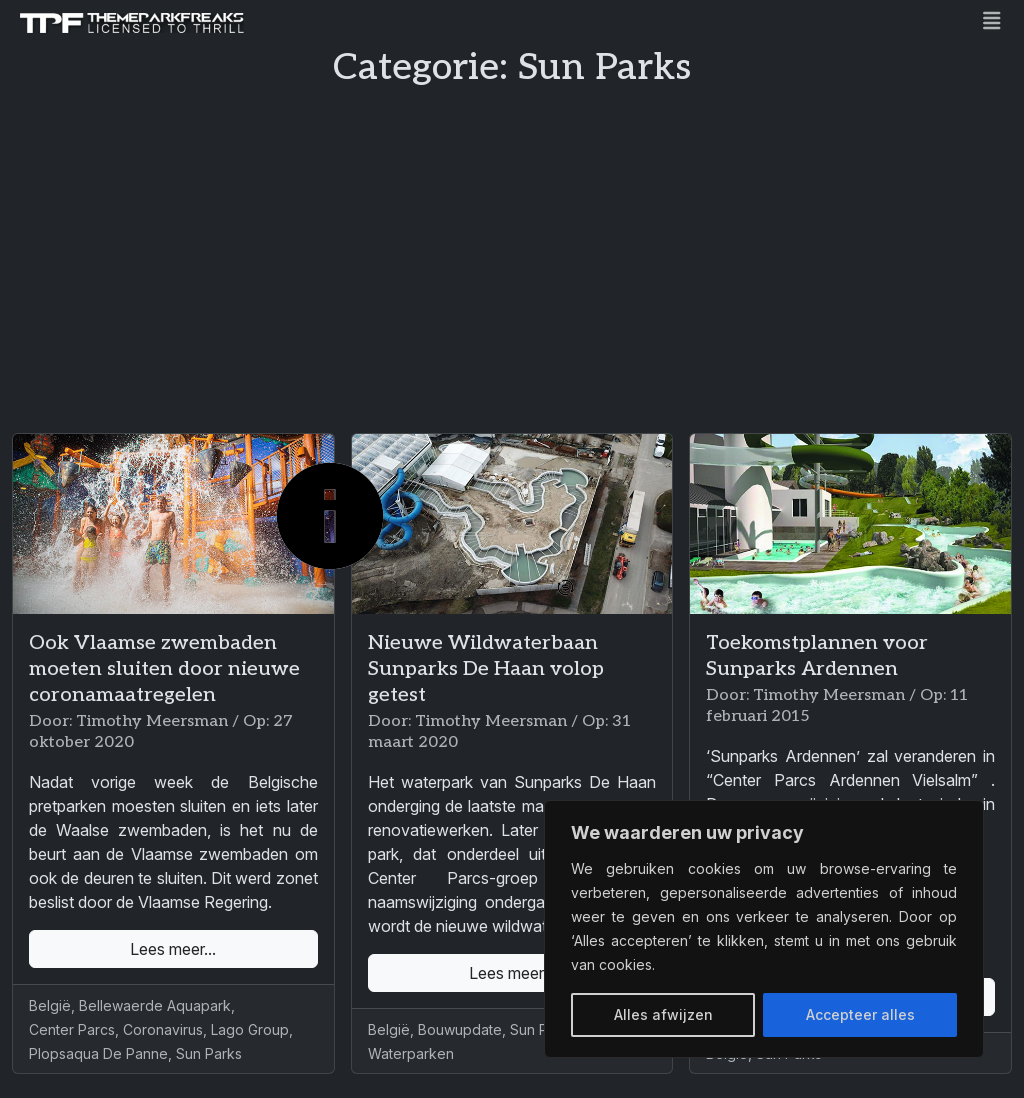 The image size is (1024, 1098). Describe the element at coordinates (565, 587) in the screenshot. I see `currency exchange or conversion` at that location.